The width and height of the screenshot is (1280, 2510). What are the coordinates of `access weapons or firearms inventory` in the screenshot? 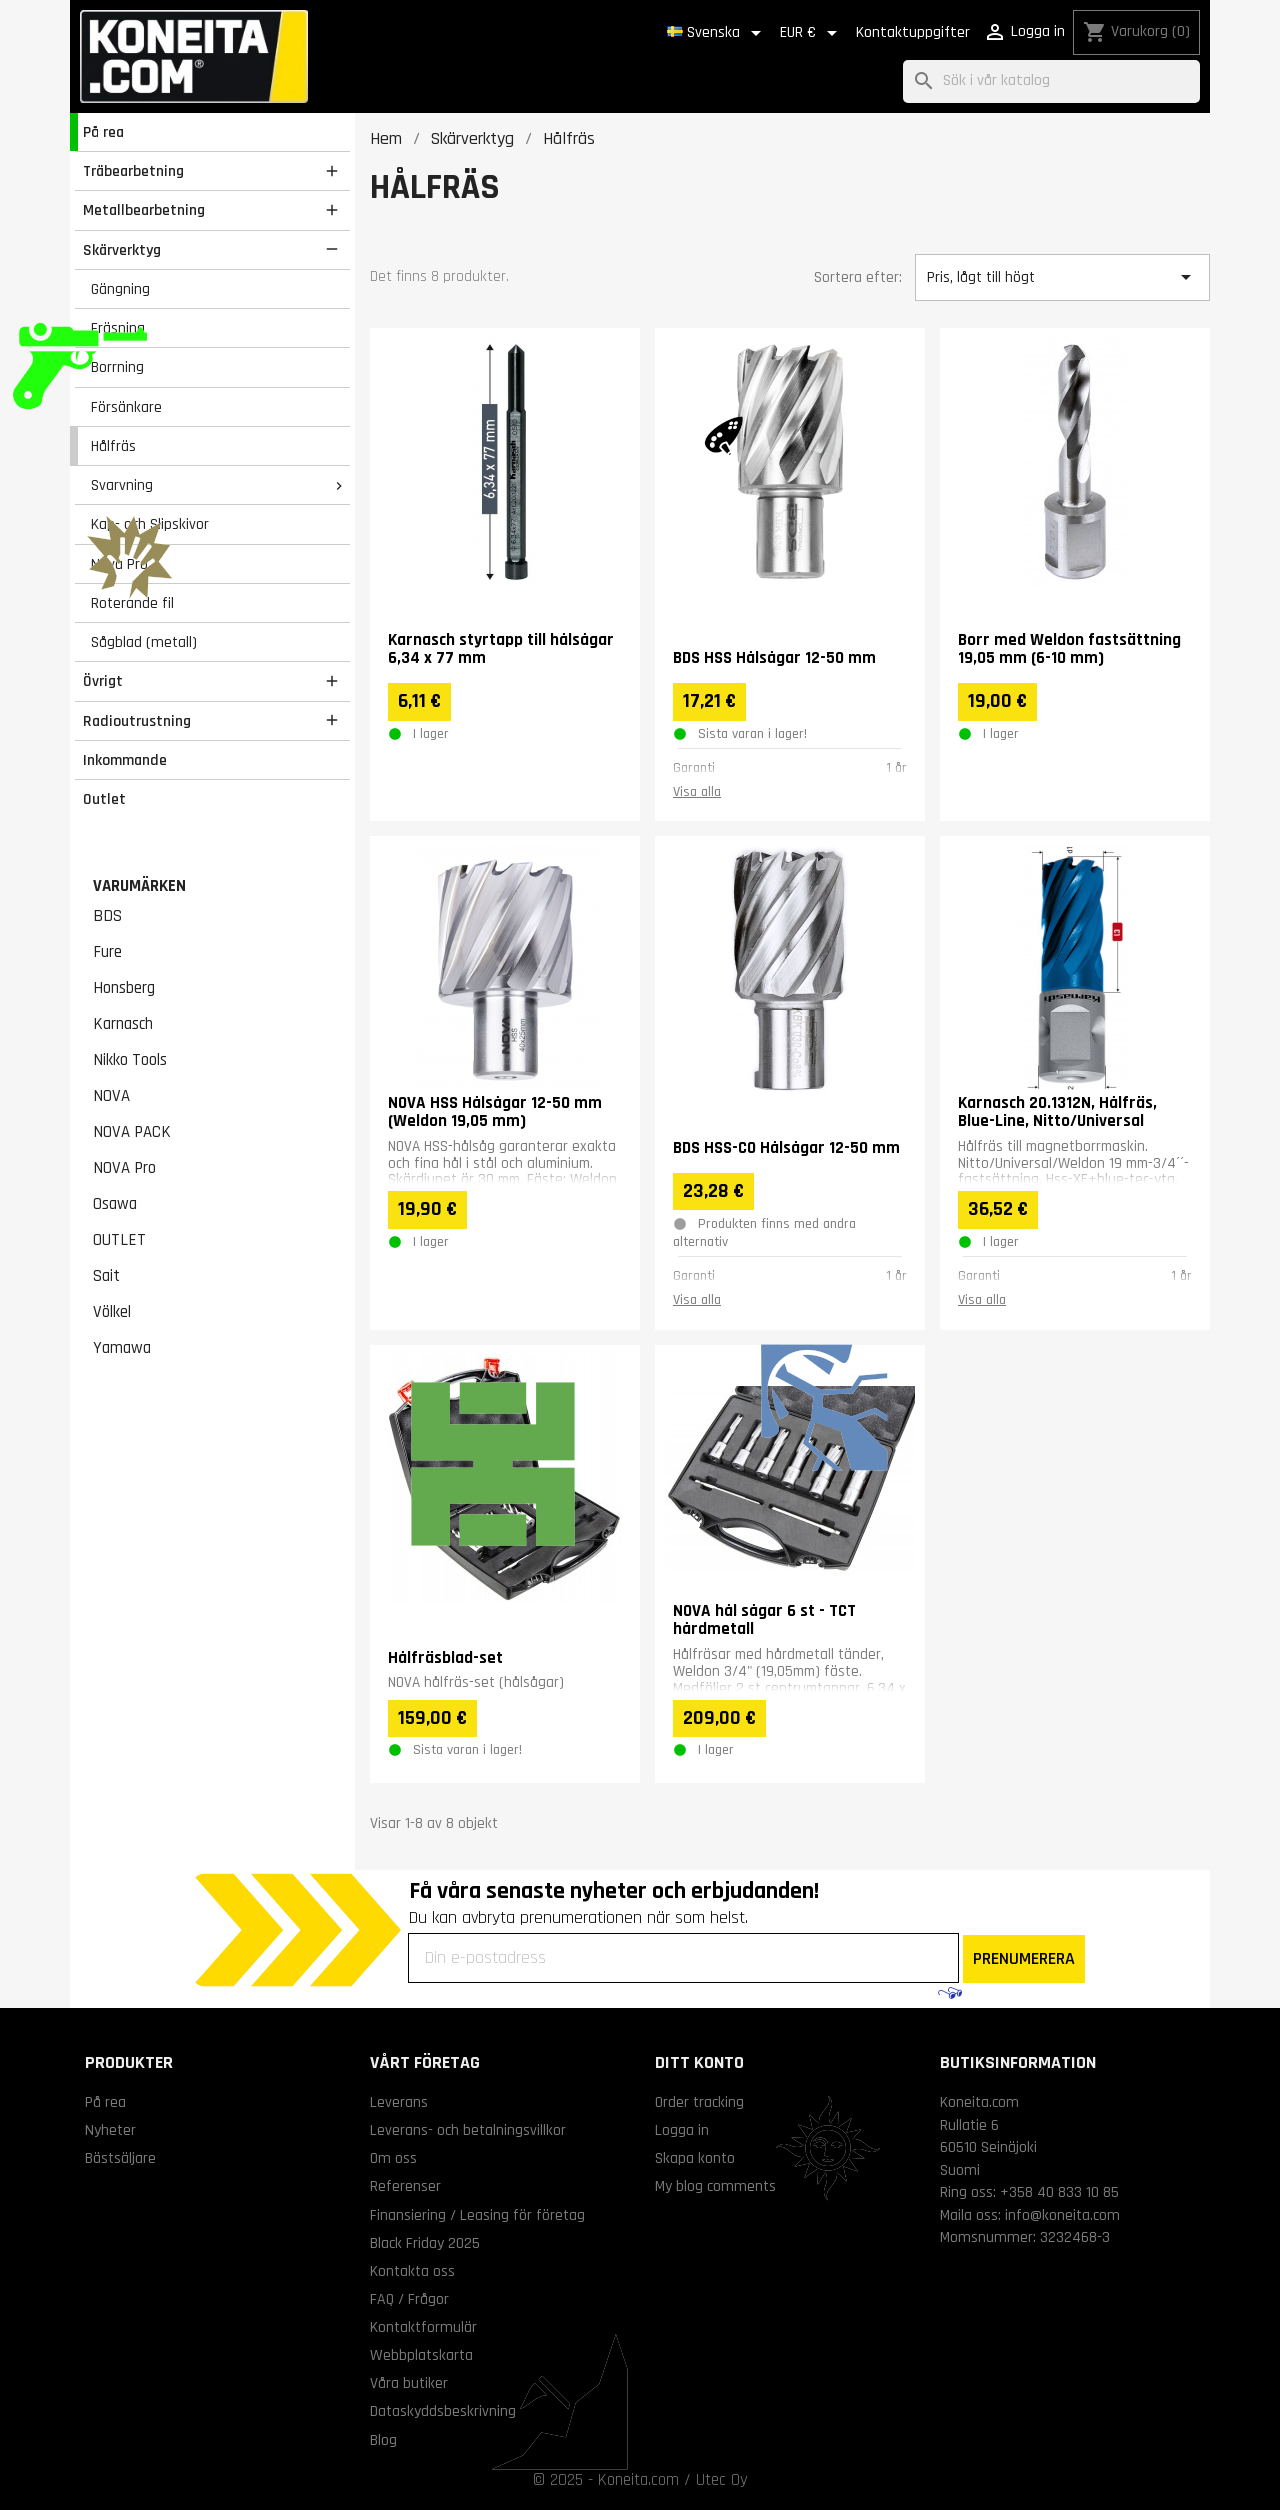 It's located at (80, 366).